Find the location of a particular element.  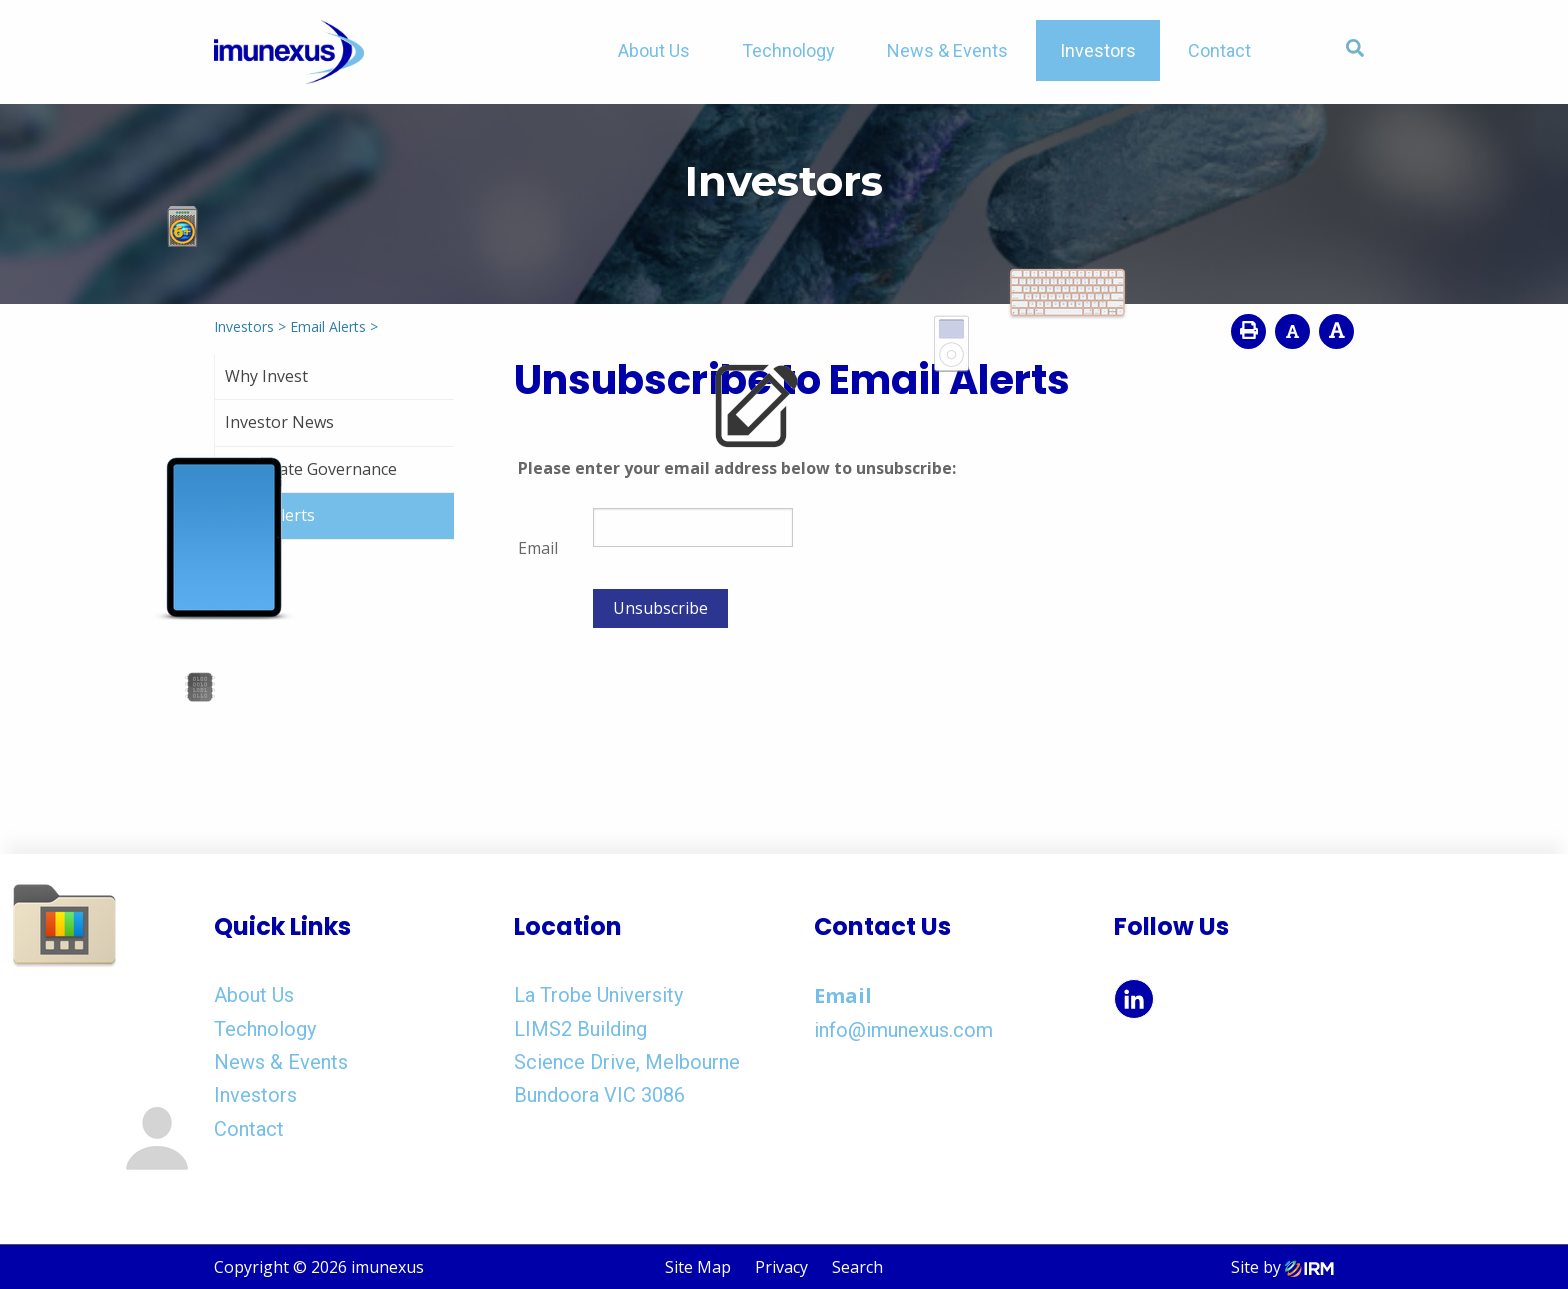

open text editor application is located at coordinates (751, 406).